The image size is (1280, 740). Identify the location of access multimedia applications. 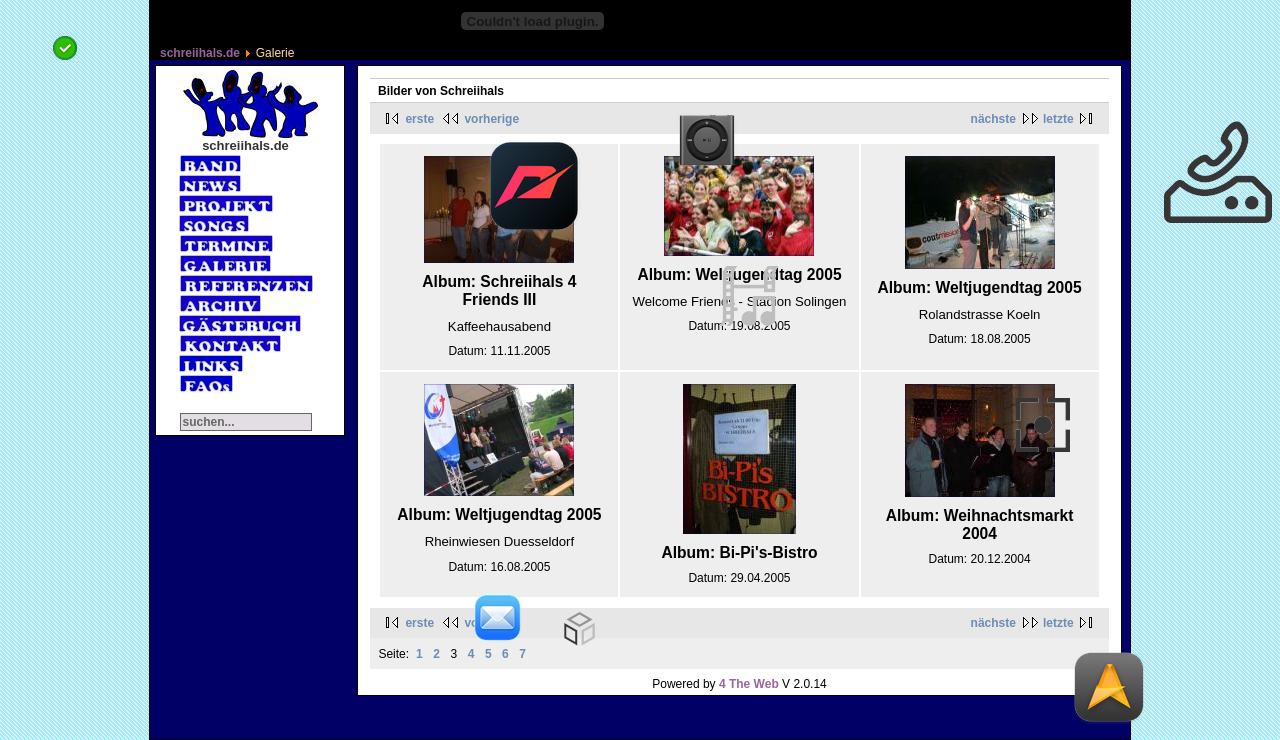
(749, 296).